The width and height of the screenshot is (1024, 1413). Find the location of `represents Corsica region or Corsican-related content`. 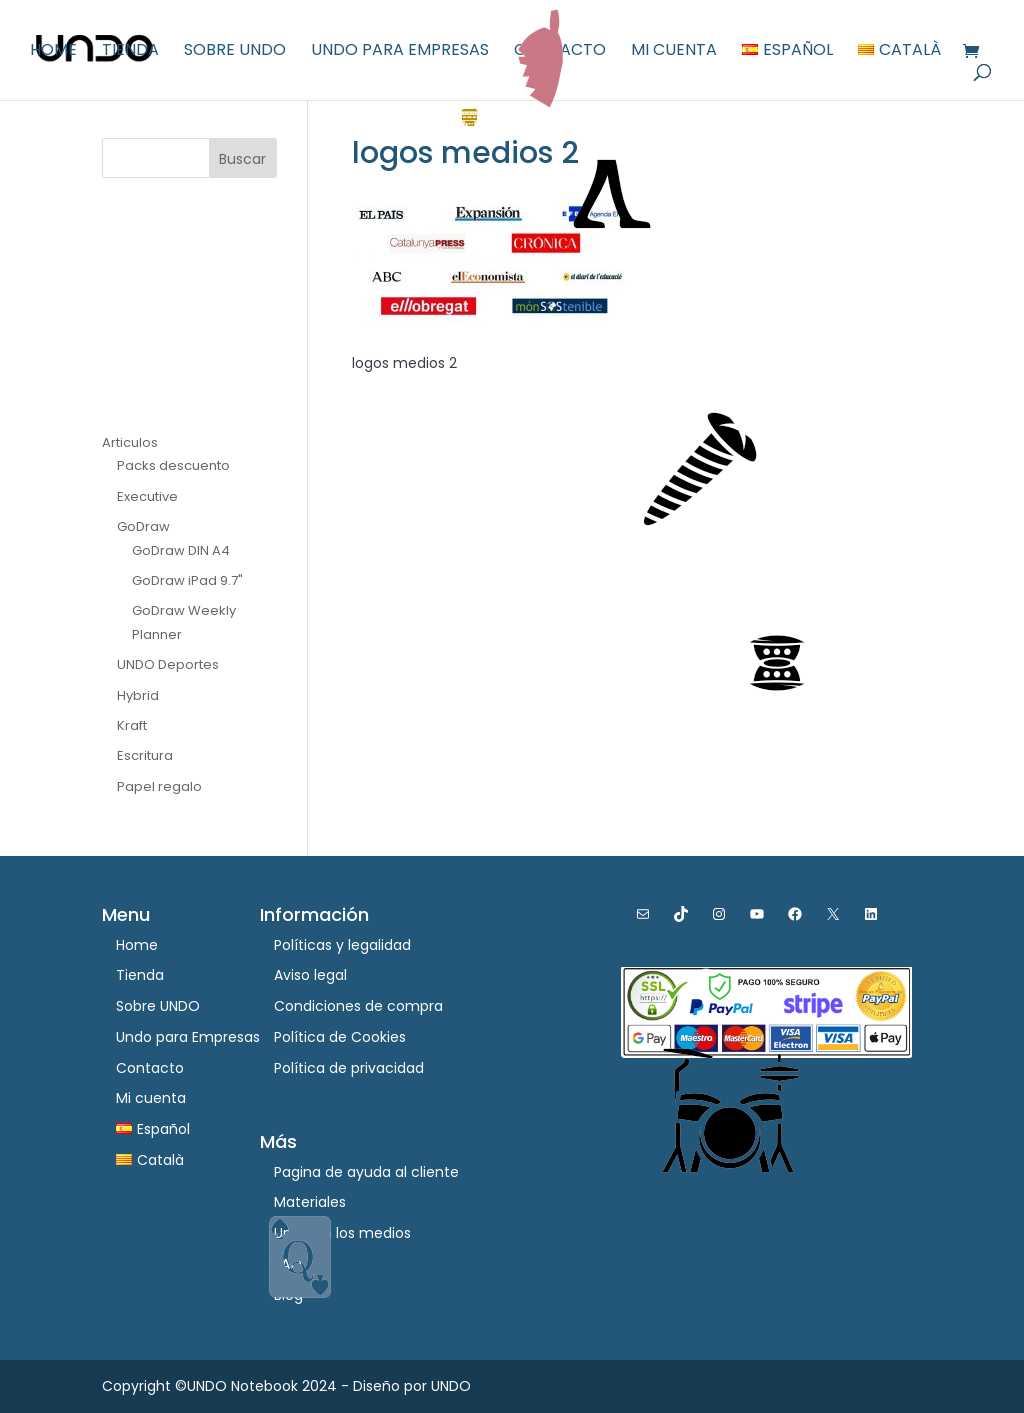

represents Corsica region or Corsican-related content is located at coordinates (540, 58).